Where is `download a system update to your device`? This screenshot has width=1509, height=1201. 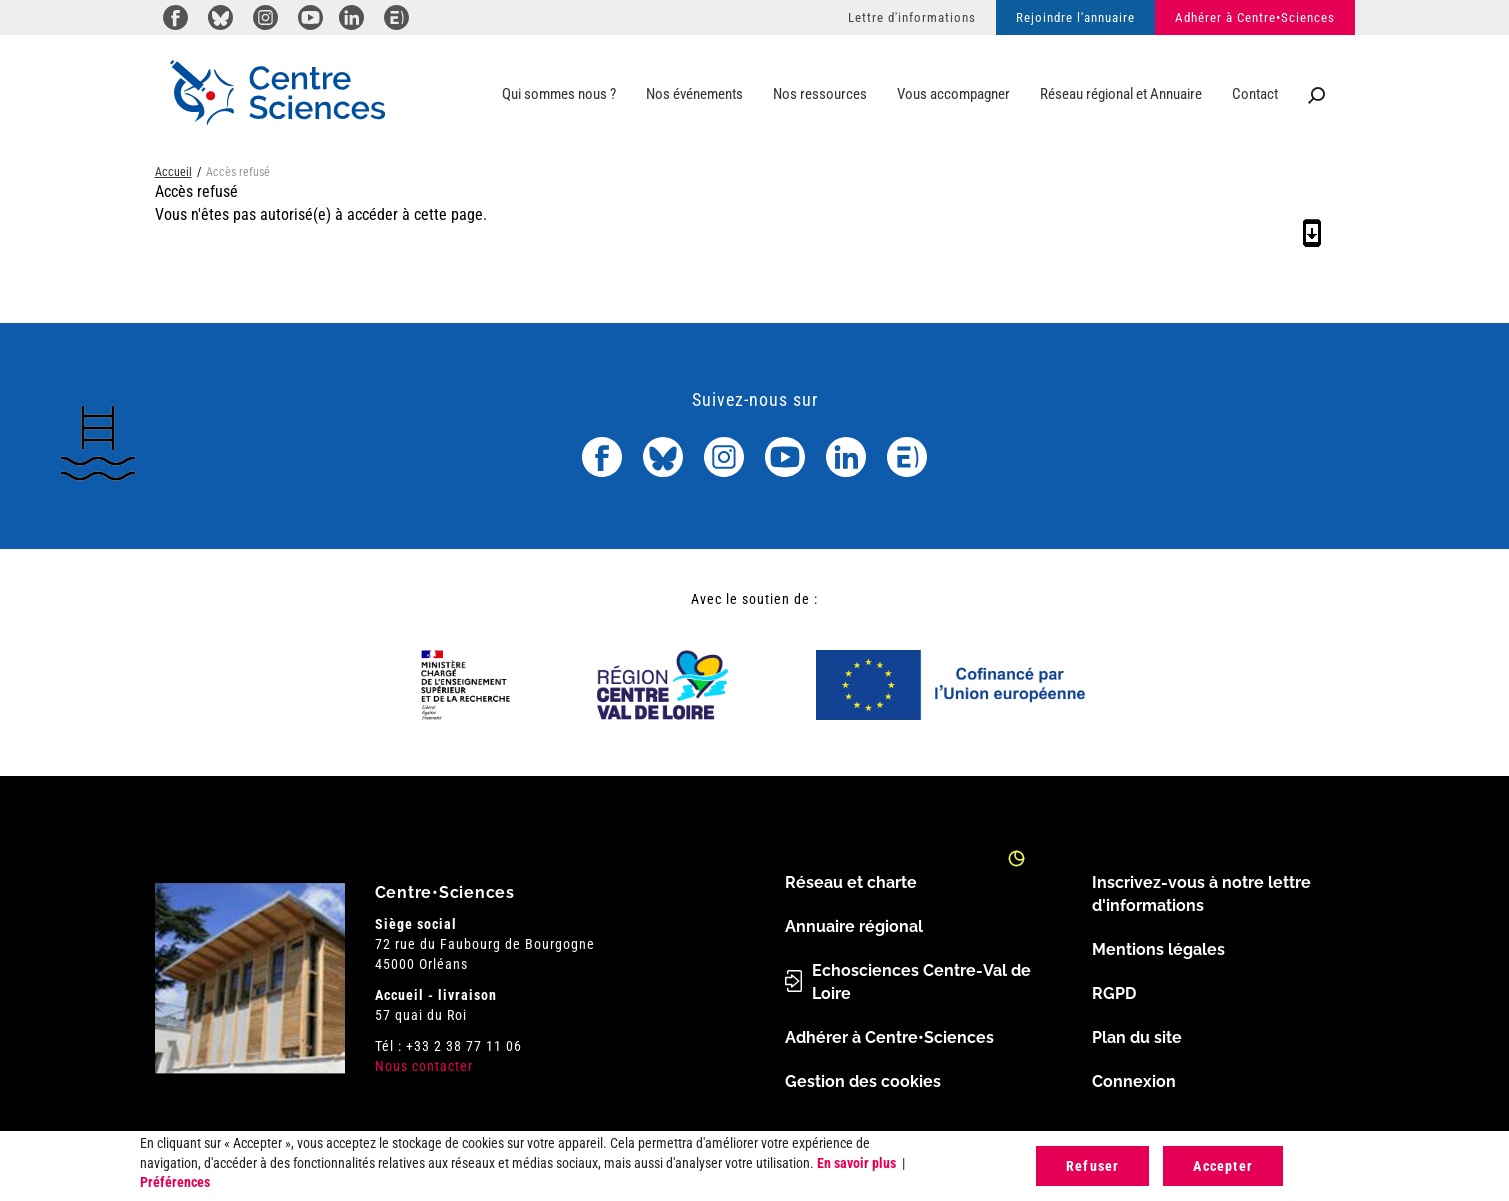
download a system update to your device is located at coordinates (1312, 233).